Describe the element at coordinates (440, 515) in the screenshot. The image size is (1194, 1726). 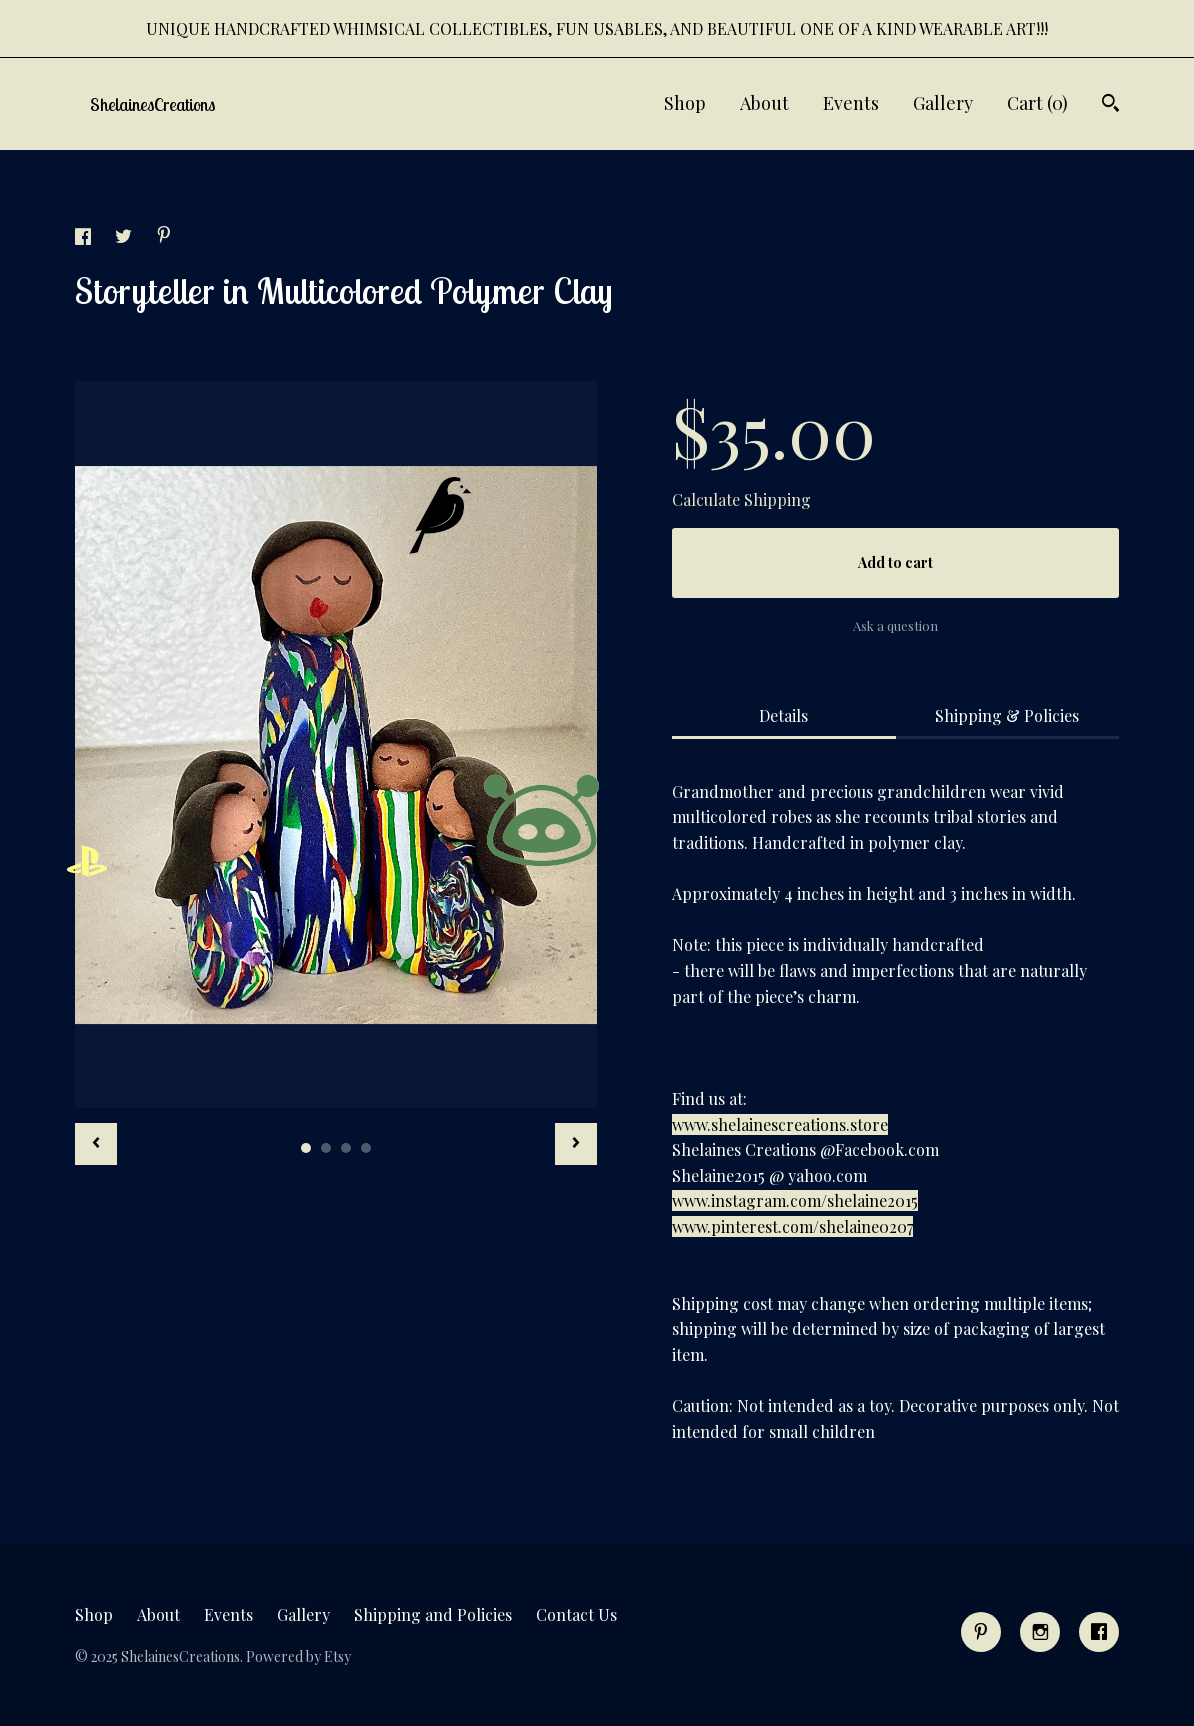
I see `wagtail CMS logo` at that location.